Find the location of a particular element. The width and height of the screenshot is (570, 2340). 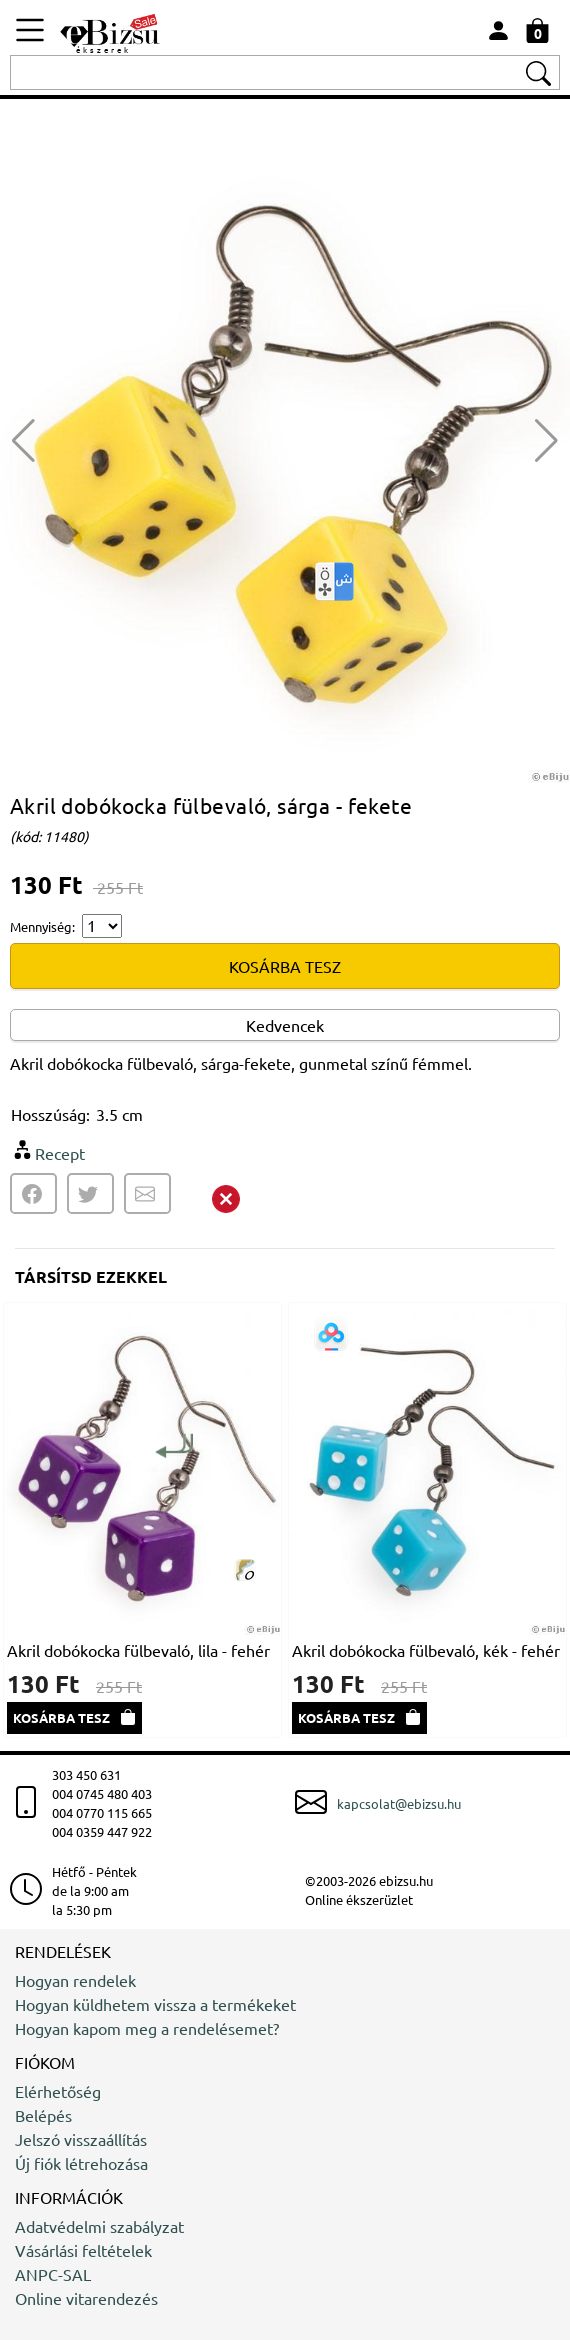

open Baidu Netdisk cloud storage app is located at coordinates (331, 1334).